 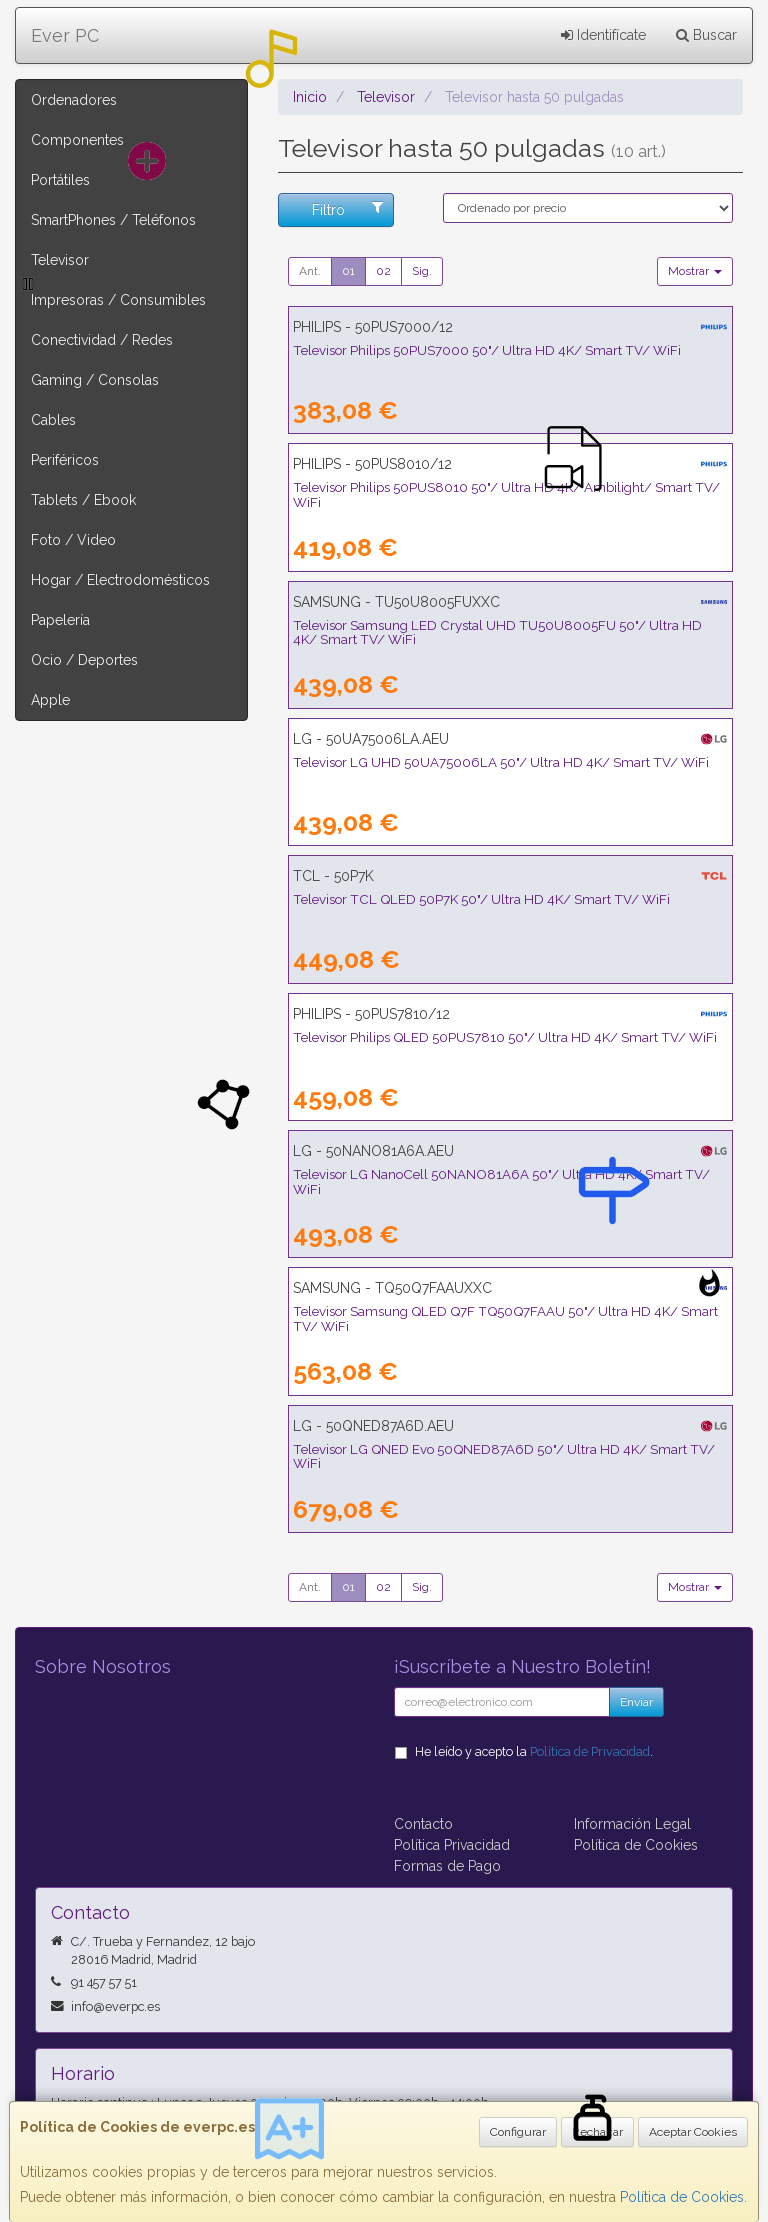 What do you see at coordinates (709, 1283) in the screenshot?
I see `view trending or popular content` at bounding box center [709, 1283].